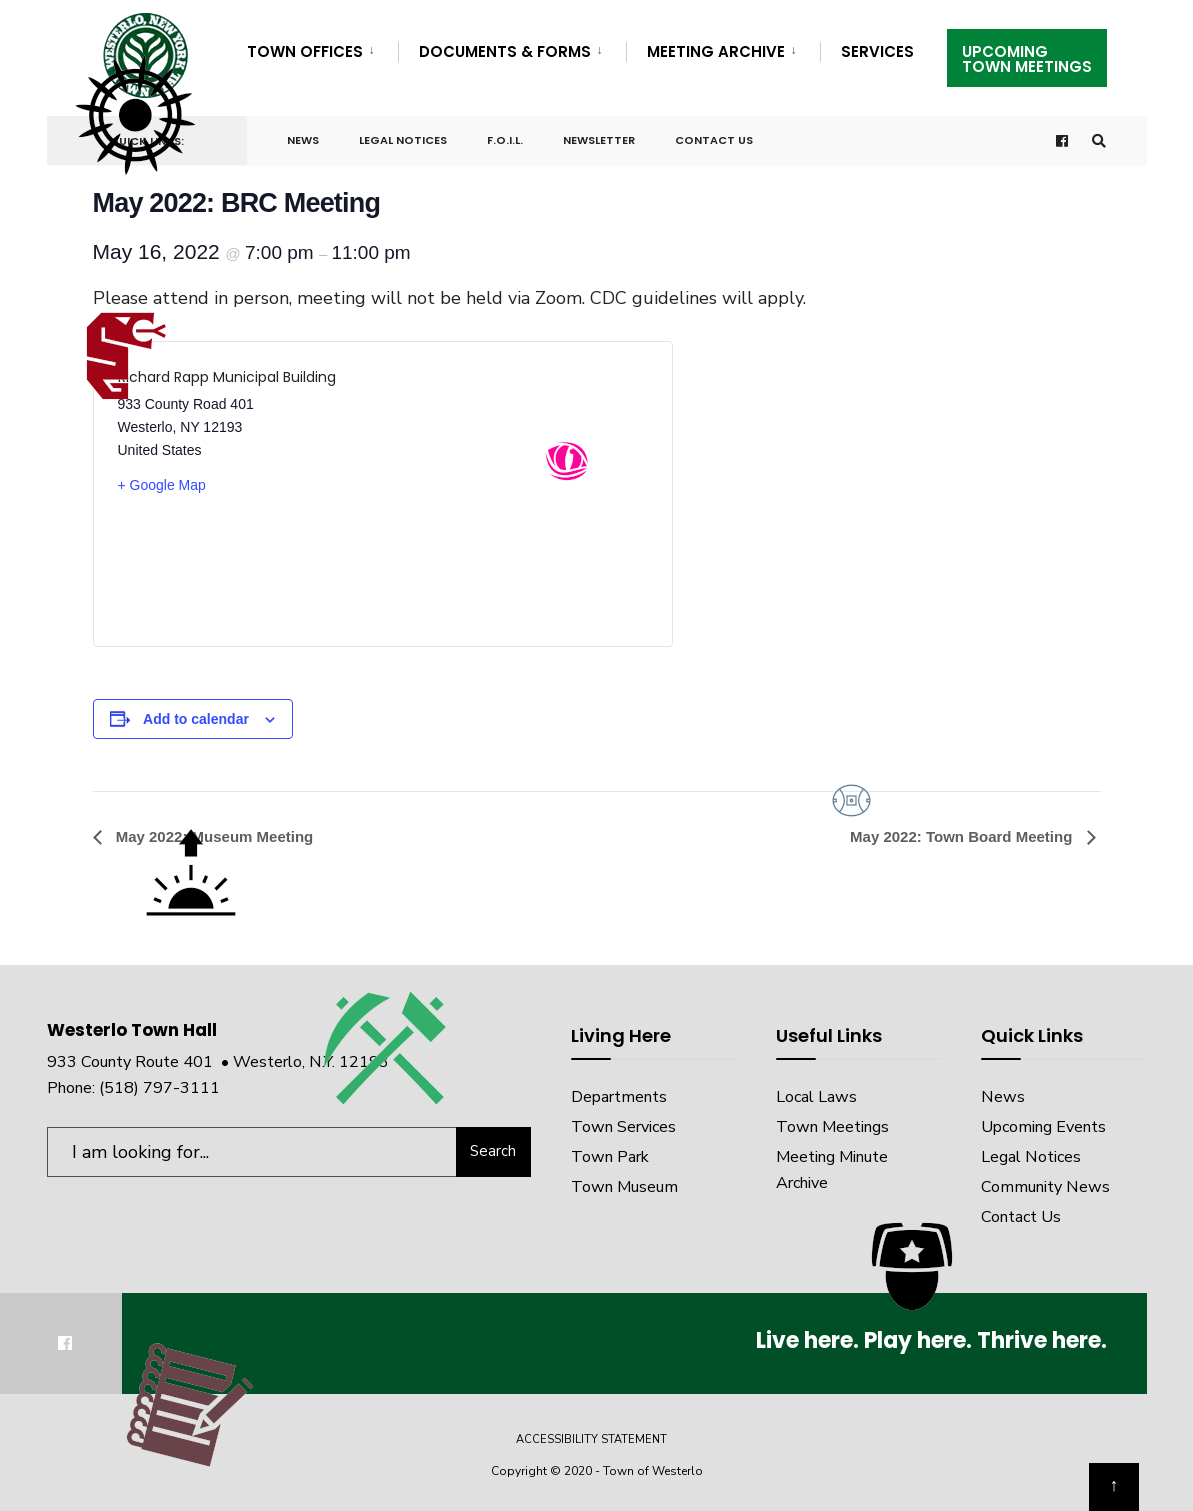 The height and width of the screenshot is (1511, 1193). I want to click on activate beast vision or predator sense mode, so click(566, 460).